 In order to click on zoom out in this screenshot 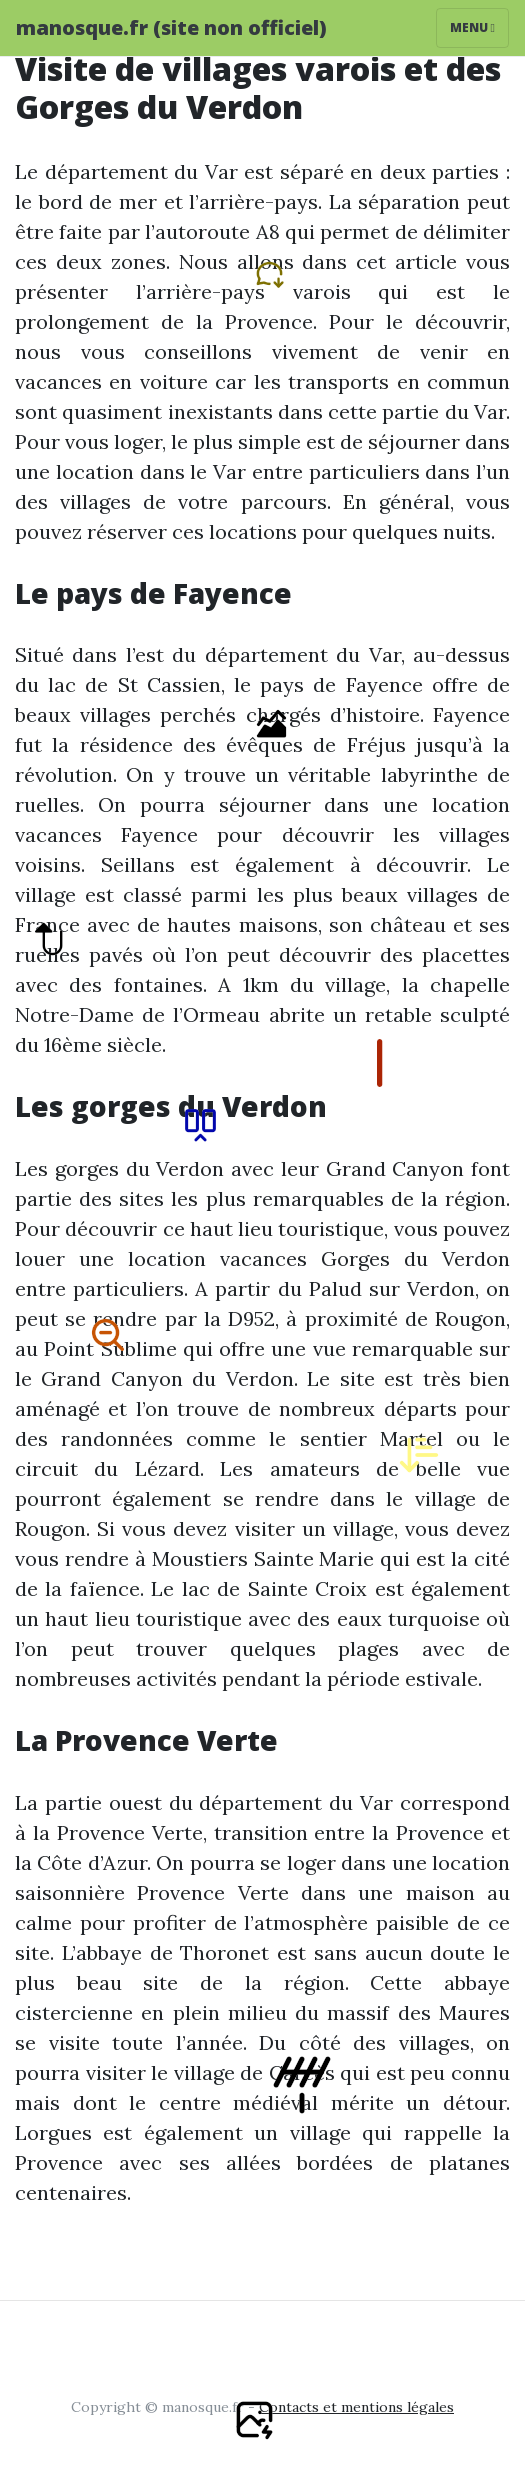, I will do `click(108, 1335)`.